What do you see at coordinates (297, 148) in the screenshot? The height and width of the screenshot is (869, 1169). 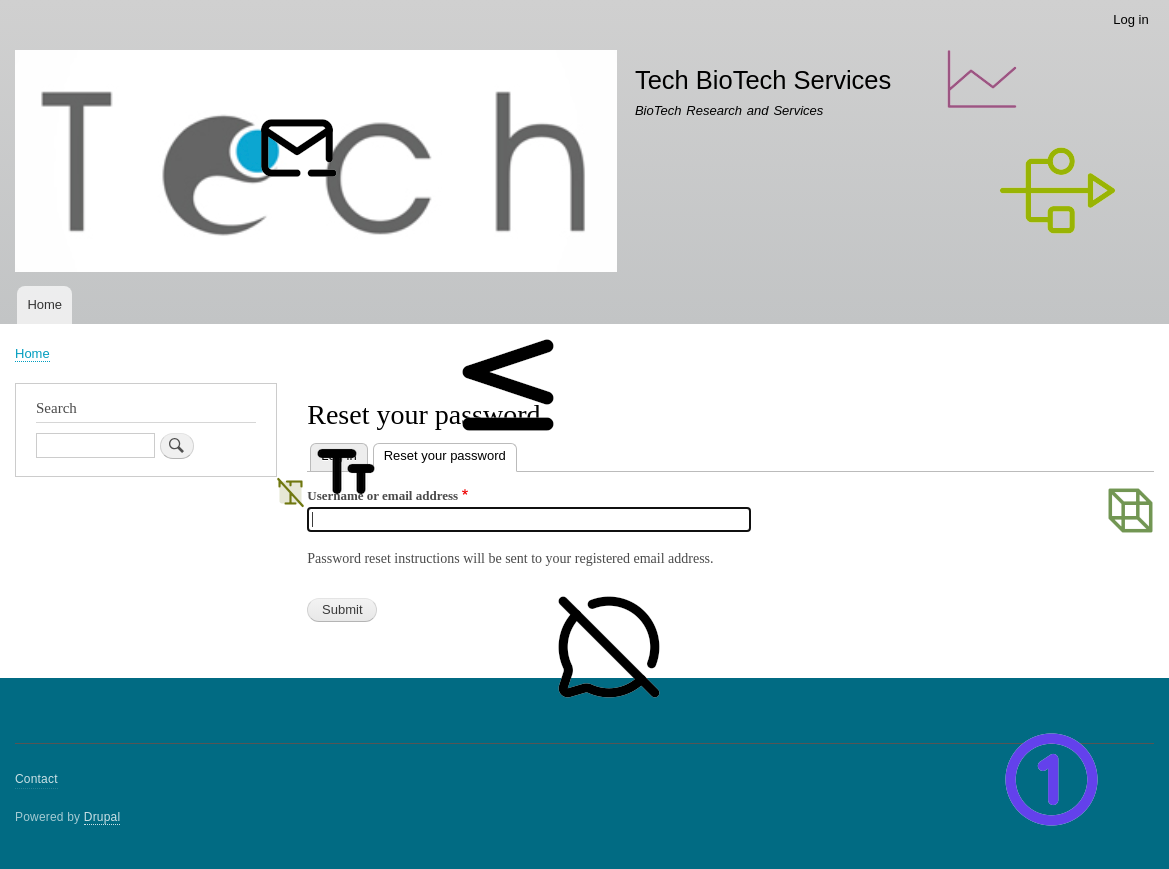 I see `remove an email from your inbox` at bounding box center [297, 148].